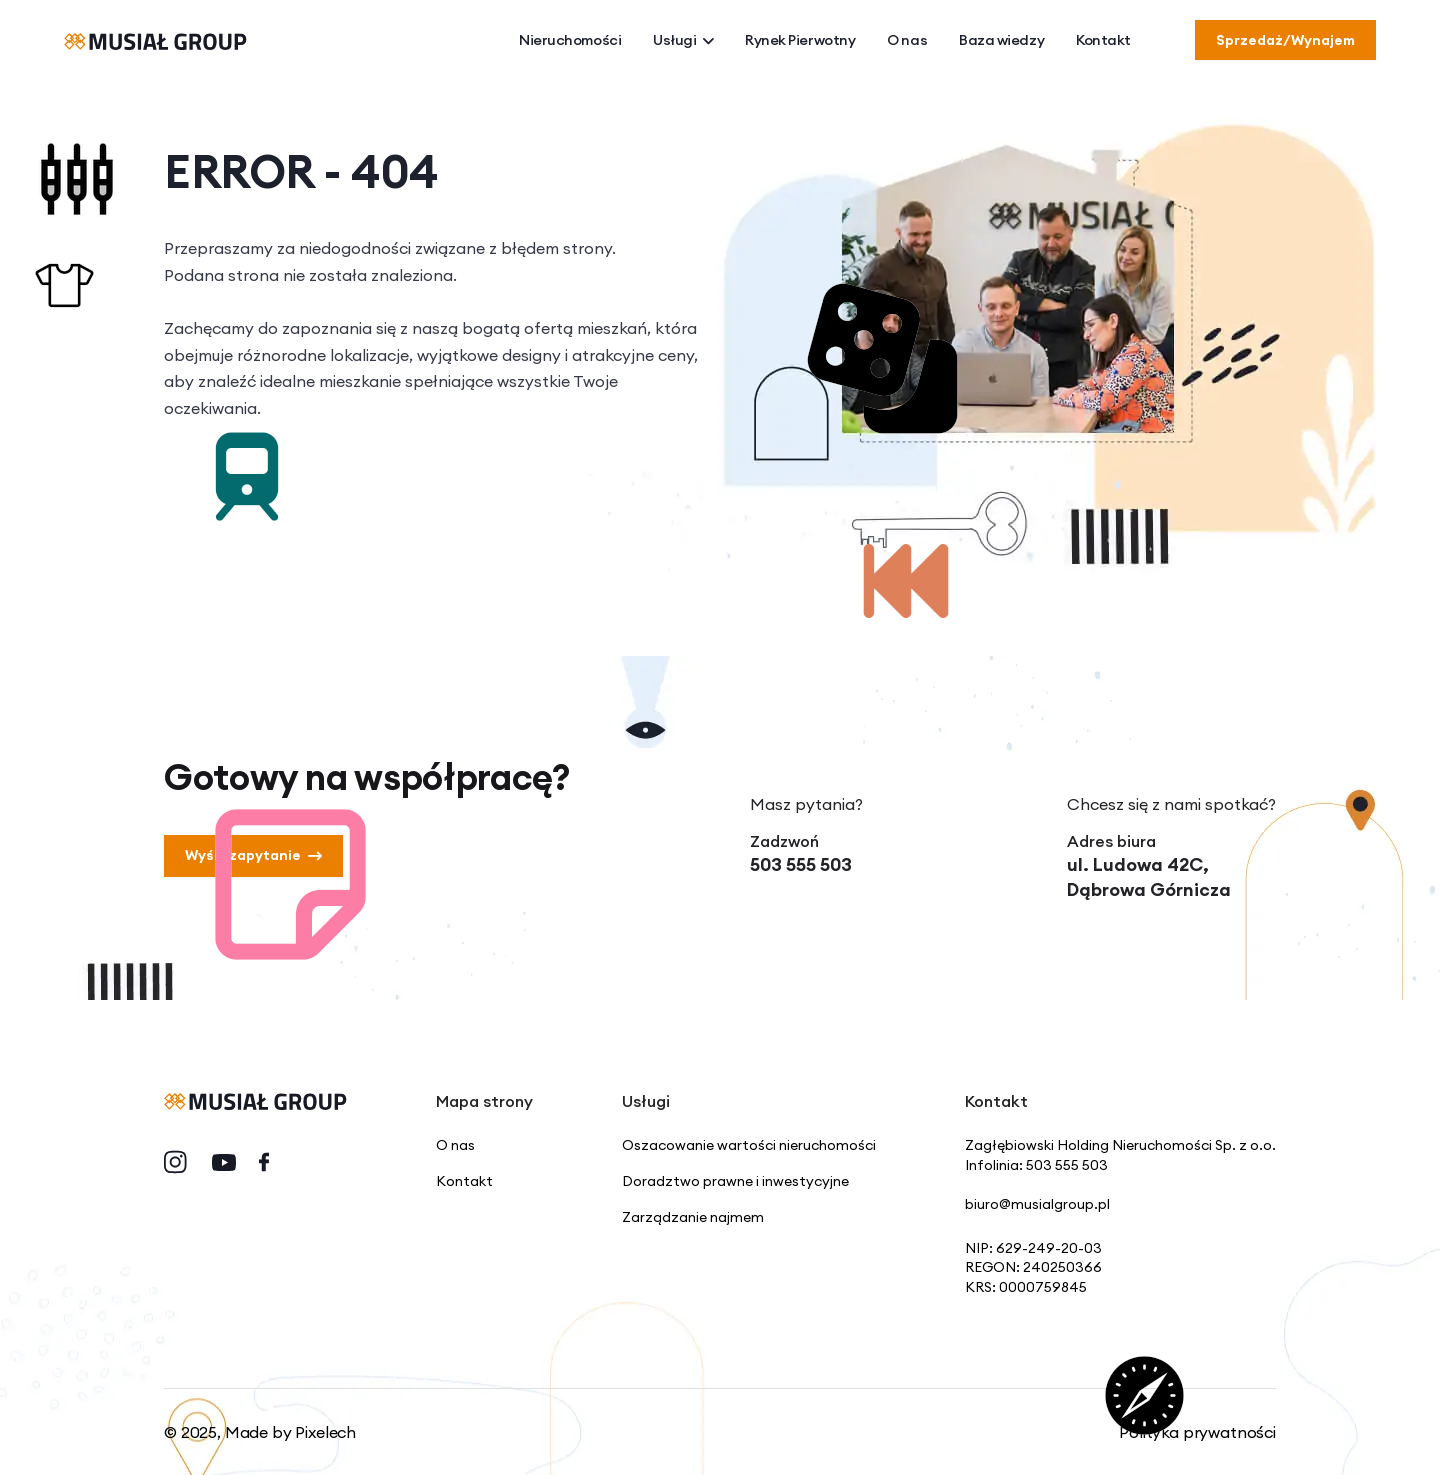  What do you see at coordinates (882, 358) in the screenshot?
I see `randomize or shuffle content` at bounding box center [882, 358].